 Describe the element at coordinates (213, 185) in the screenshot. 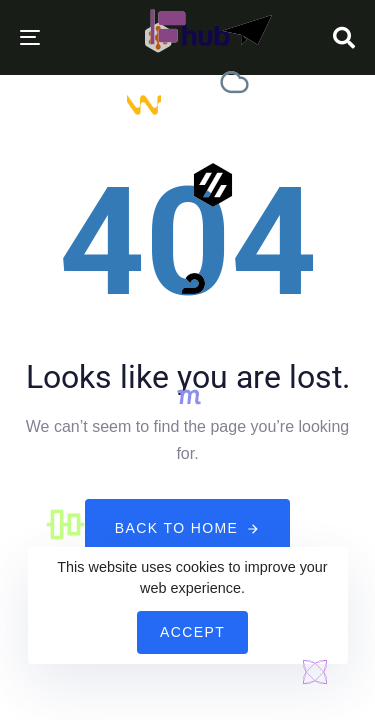

I see `voron design brand logo` at that location.